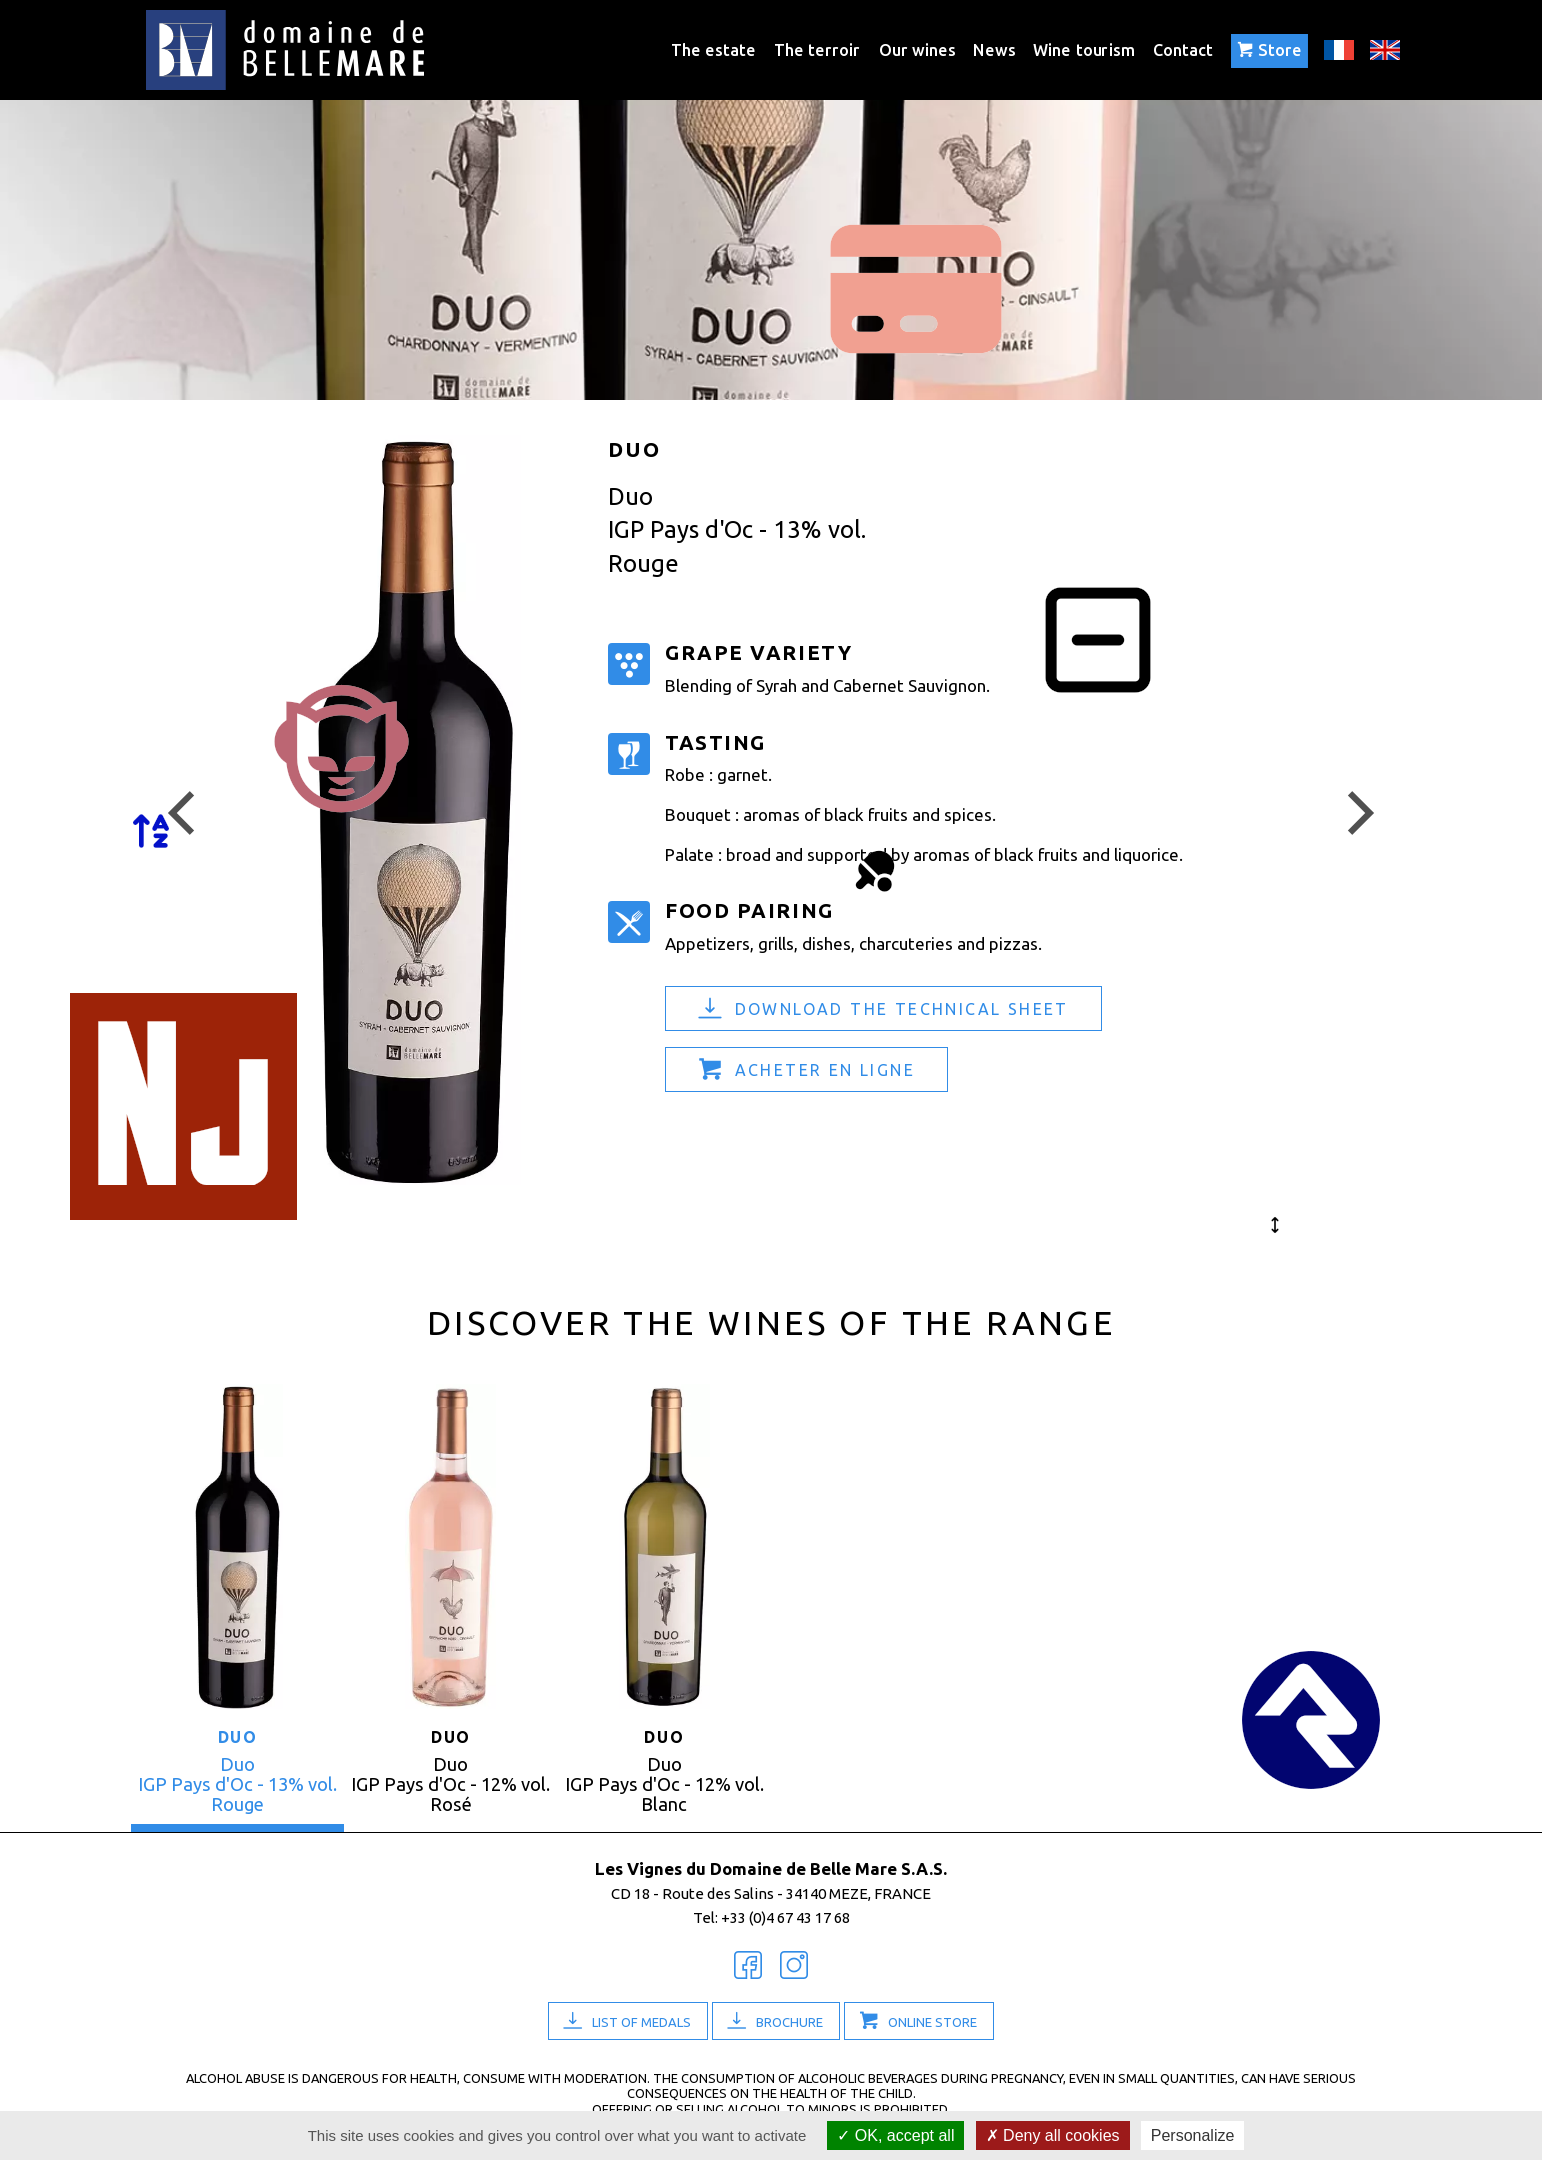 The image size is (1542, 2160). I want to click on open napster music streaming app, so click(341, 745).